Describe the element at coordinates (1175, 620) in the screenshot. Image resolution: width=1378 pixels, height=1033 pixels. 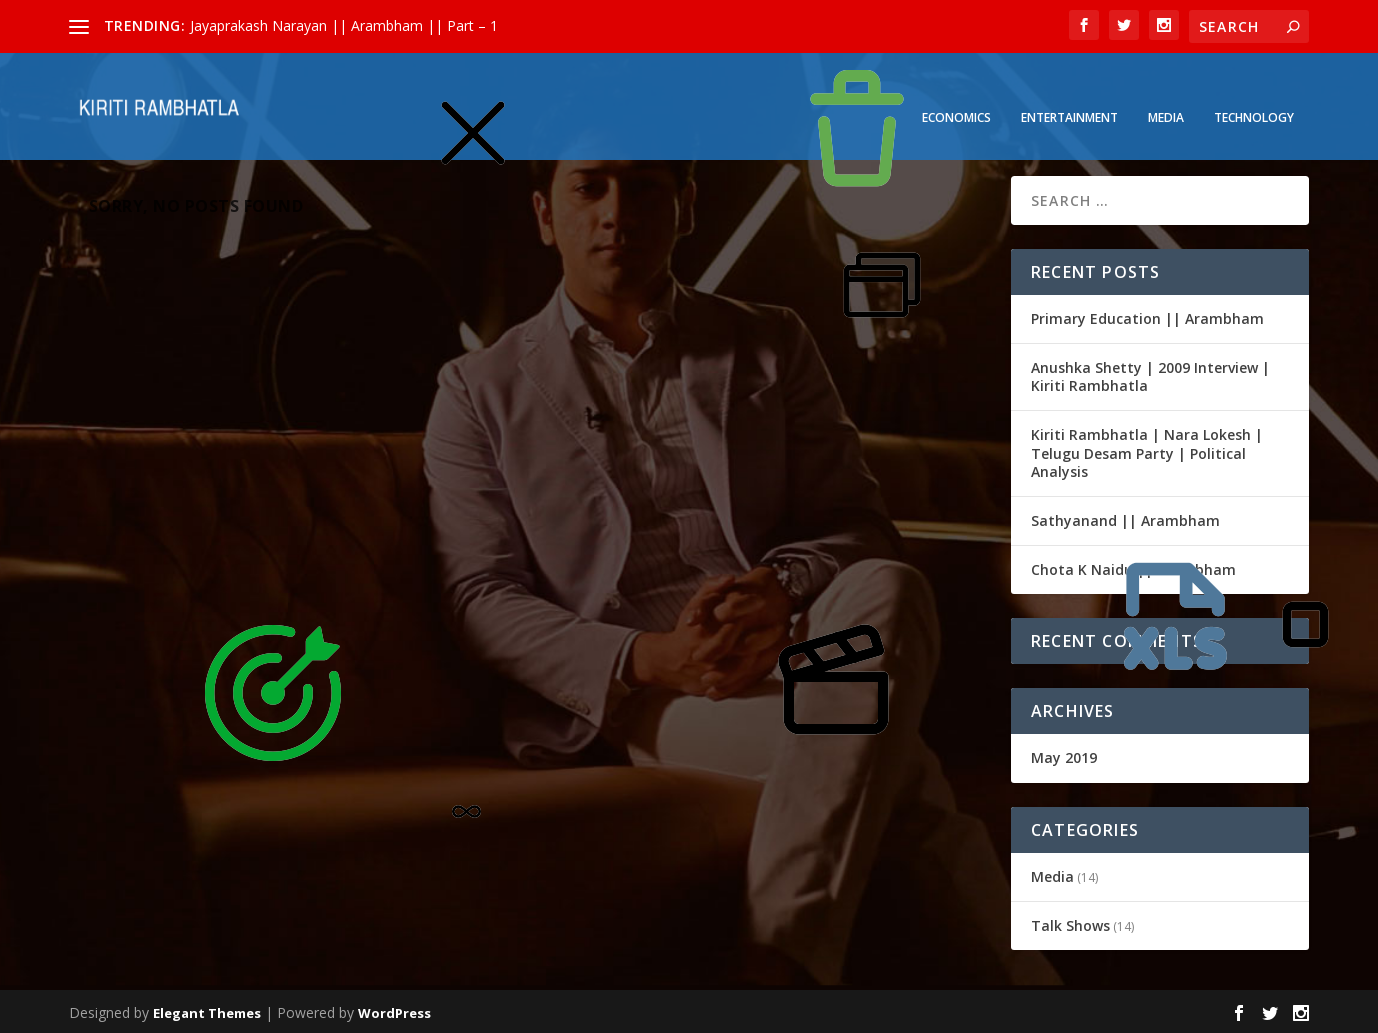
I see `open or view an Excel spreadsheet file` at that location.